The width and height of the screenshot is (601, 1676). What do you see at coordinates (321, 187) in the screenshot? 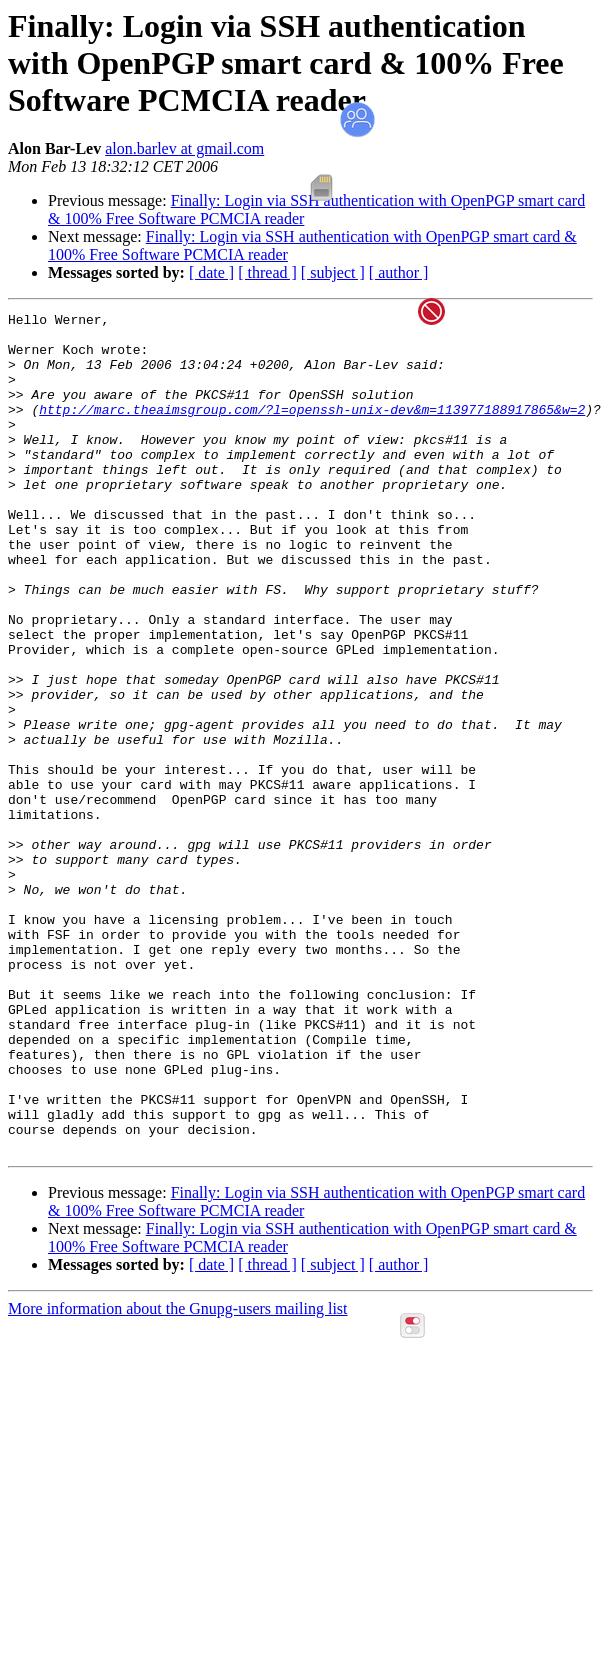
I see `indicates a connected USB flash drive or removable storage` at bounding box center [321, 187].